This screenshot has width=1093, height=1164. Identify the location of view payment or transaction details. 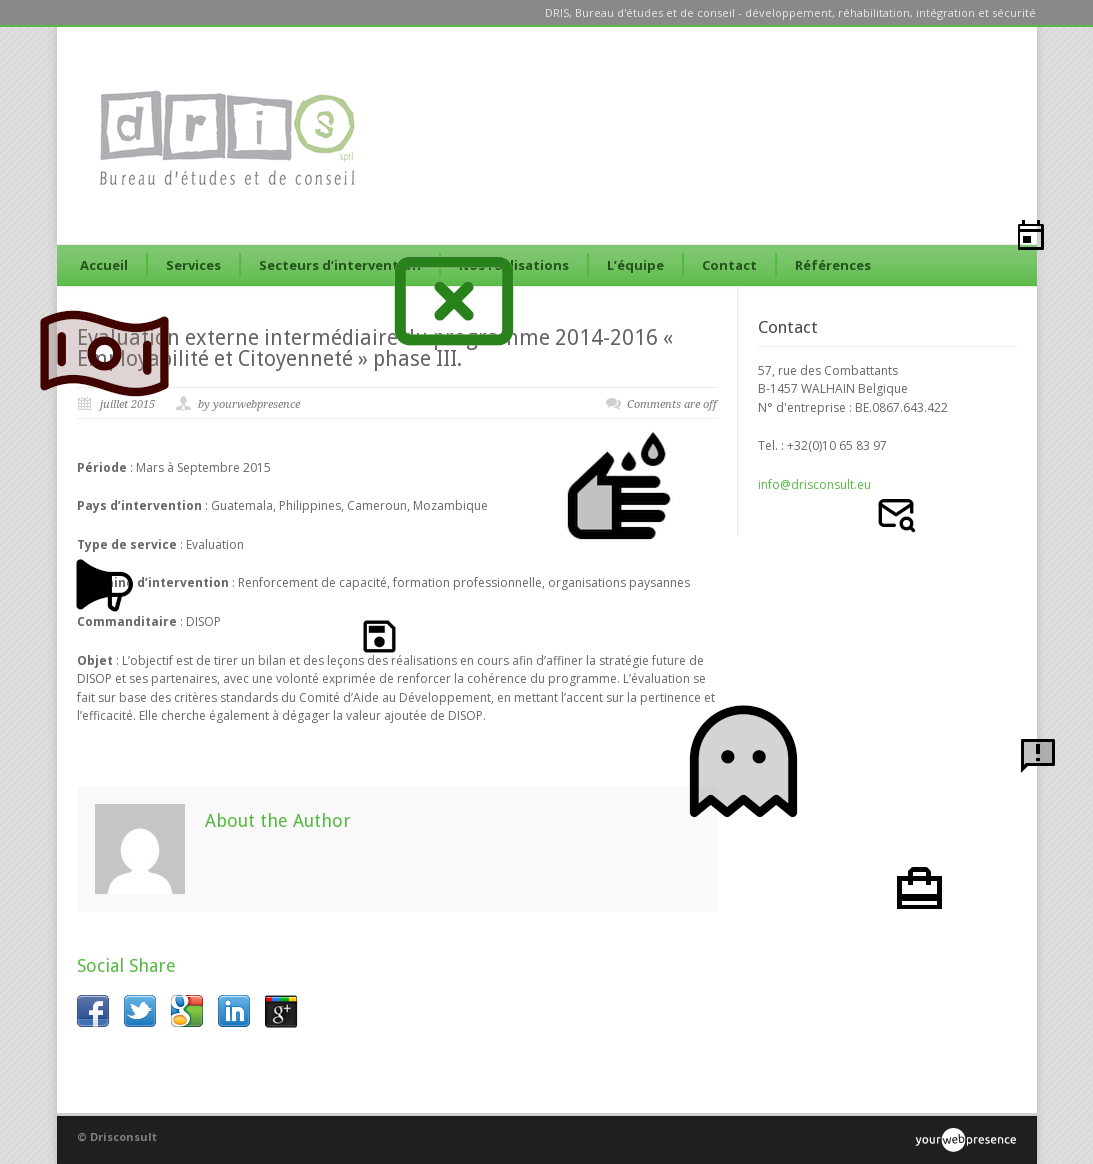
(104, 353).